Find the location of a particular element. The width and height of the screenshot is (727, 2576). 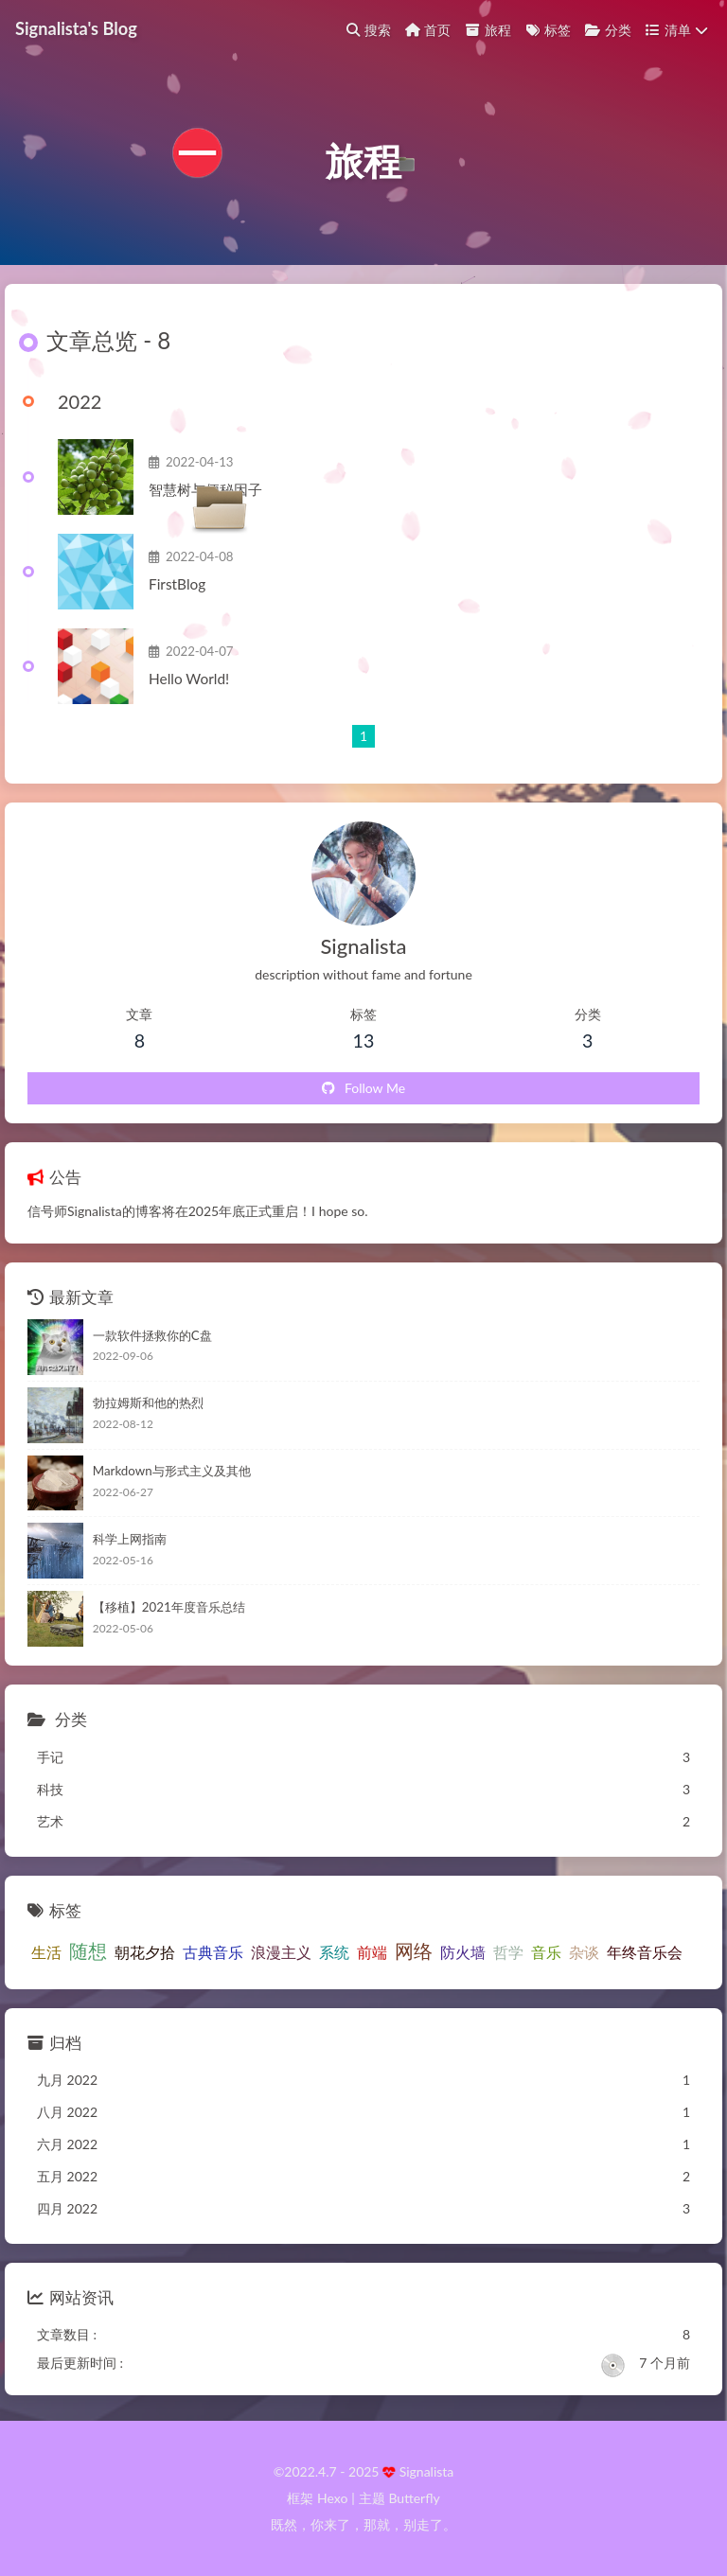

open folder to view files is located at coordinates (406, 164).